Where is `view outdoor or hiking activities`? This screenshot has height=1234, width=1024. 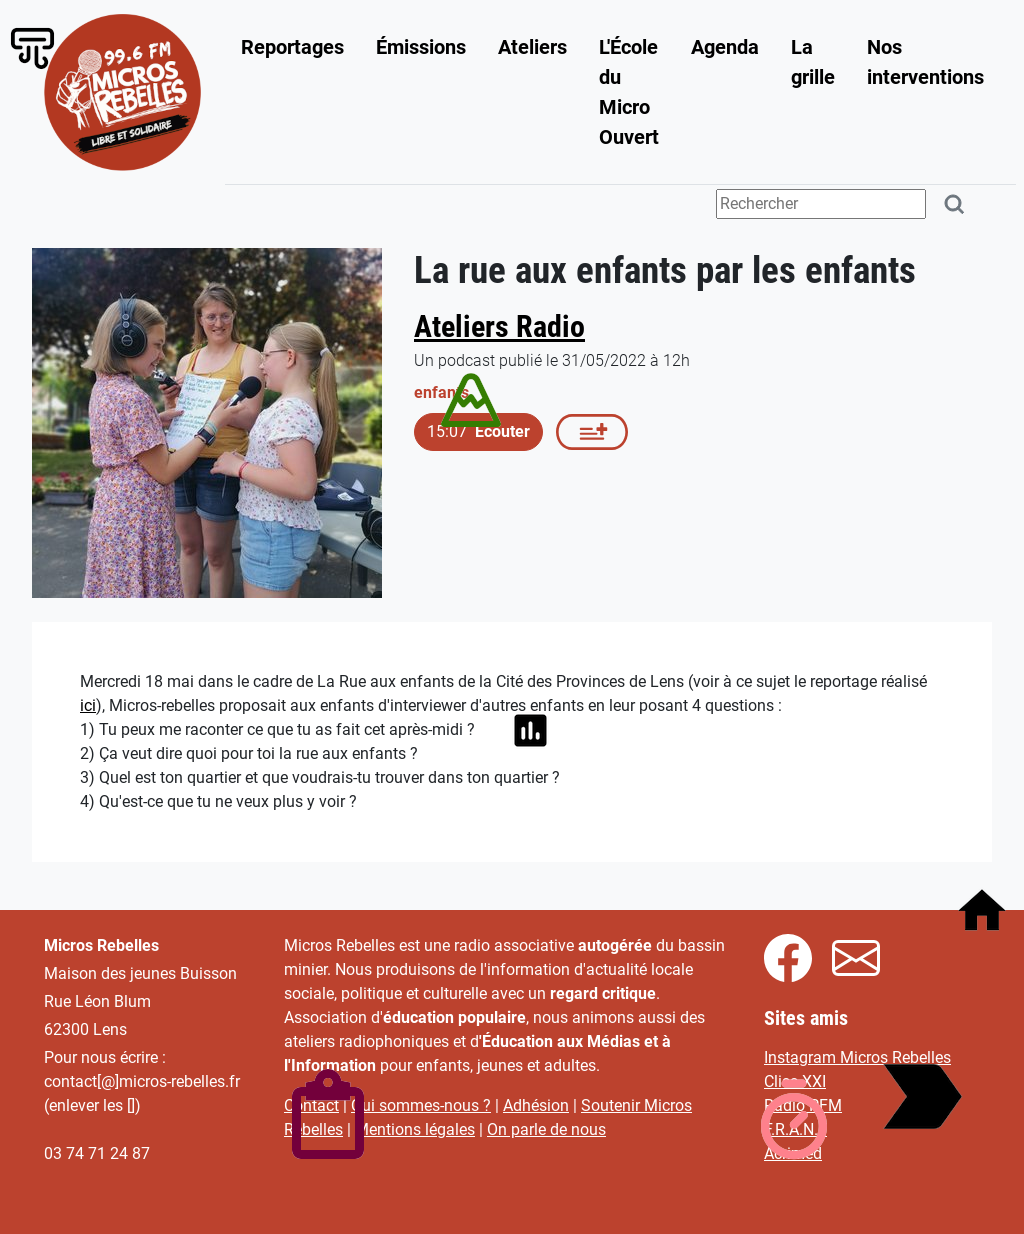 view outdoor or hiking activities is located at coordinates (471, 400).